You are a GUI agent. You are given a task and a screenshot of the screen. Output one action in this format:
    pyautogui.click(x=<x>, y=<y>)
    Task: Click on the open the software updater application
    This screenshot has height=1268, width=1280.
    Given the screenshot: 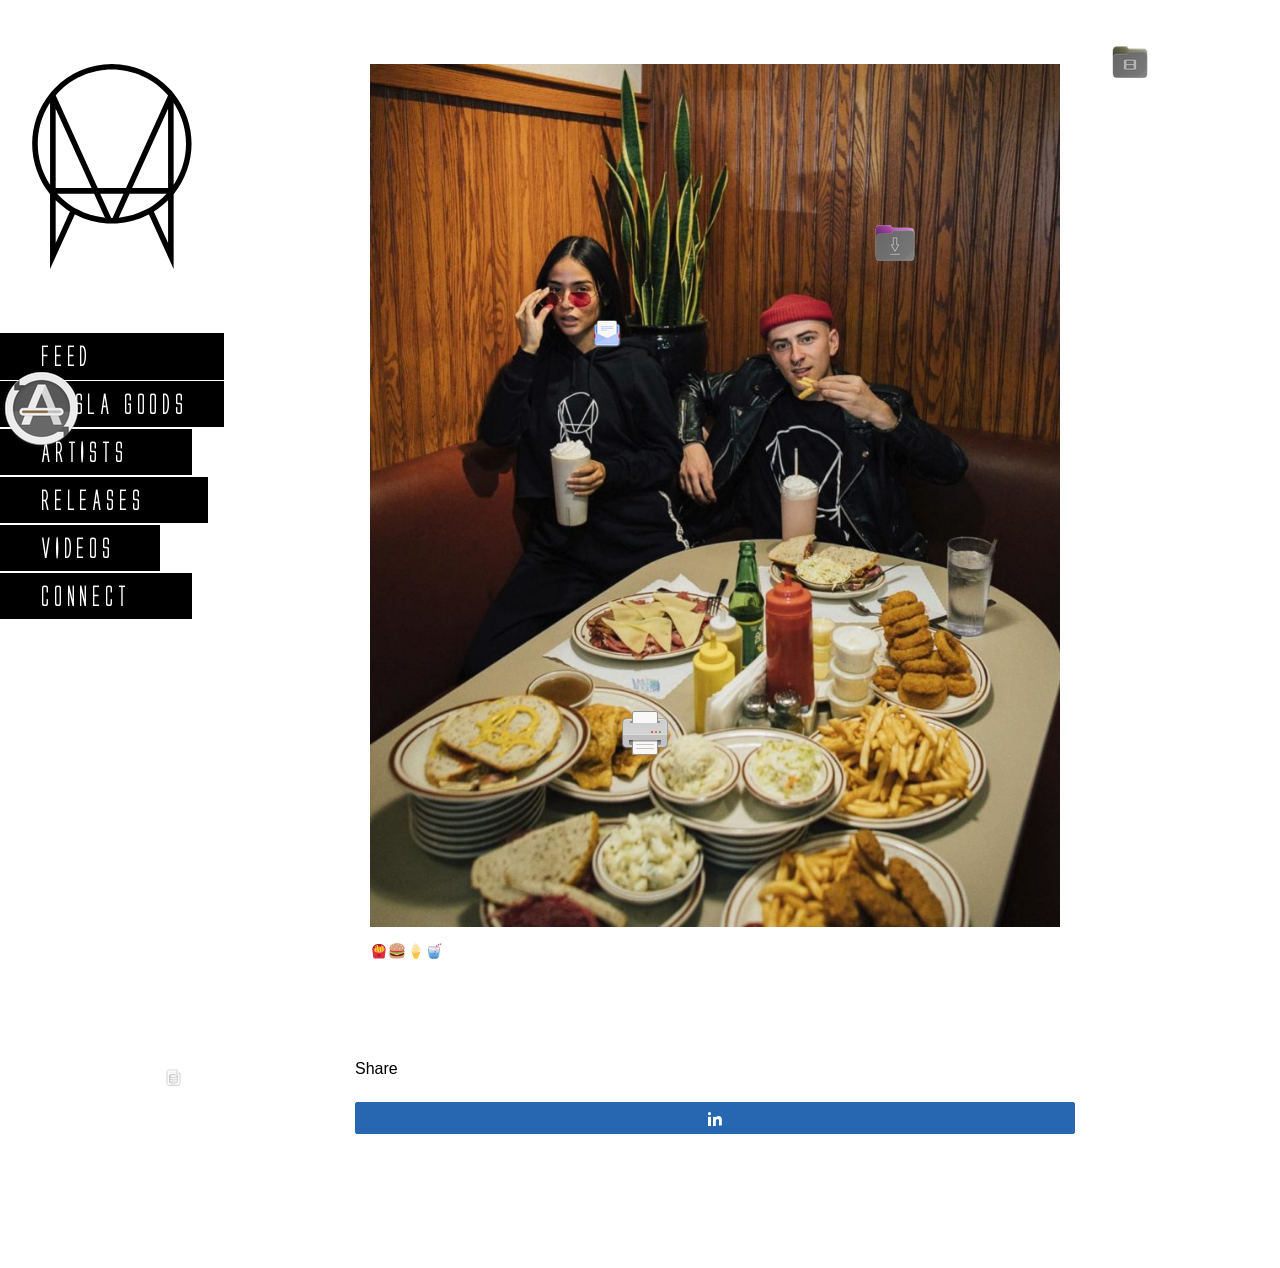 What is the action you would take?
    pyautogui.click(x=41, y=408)
    